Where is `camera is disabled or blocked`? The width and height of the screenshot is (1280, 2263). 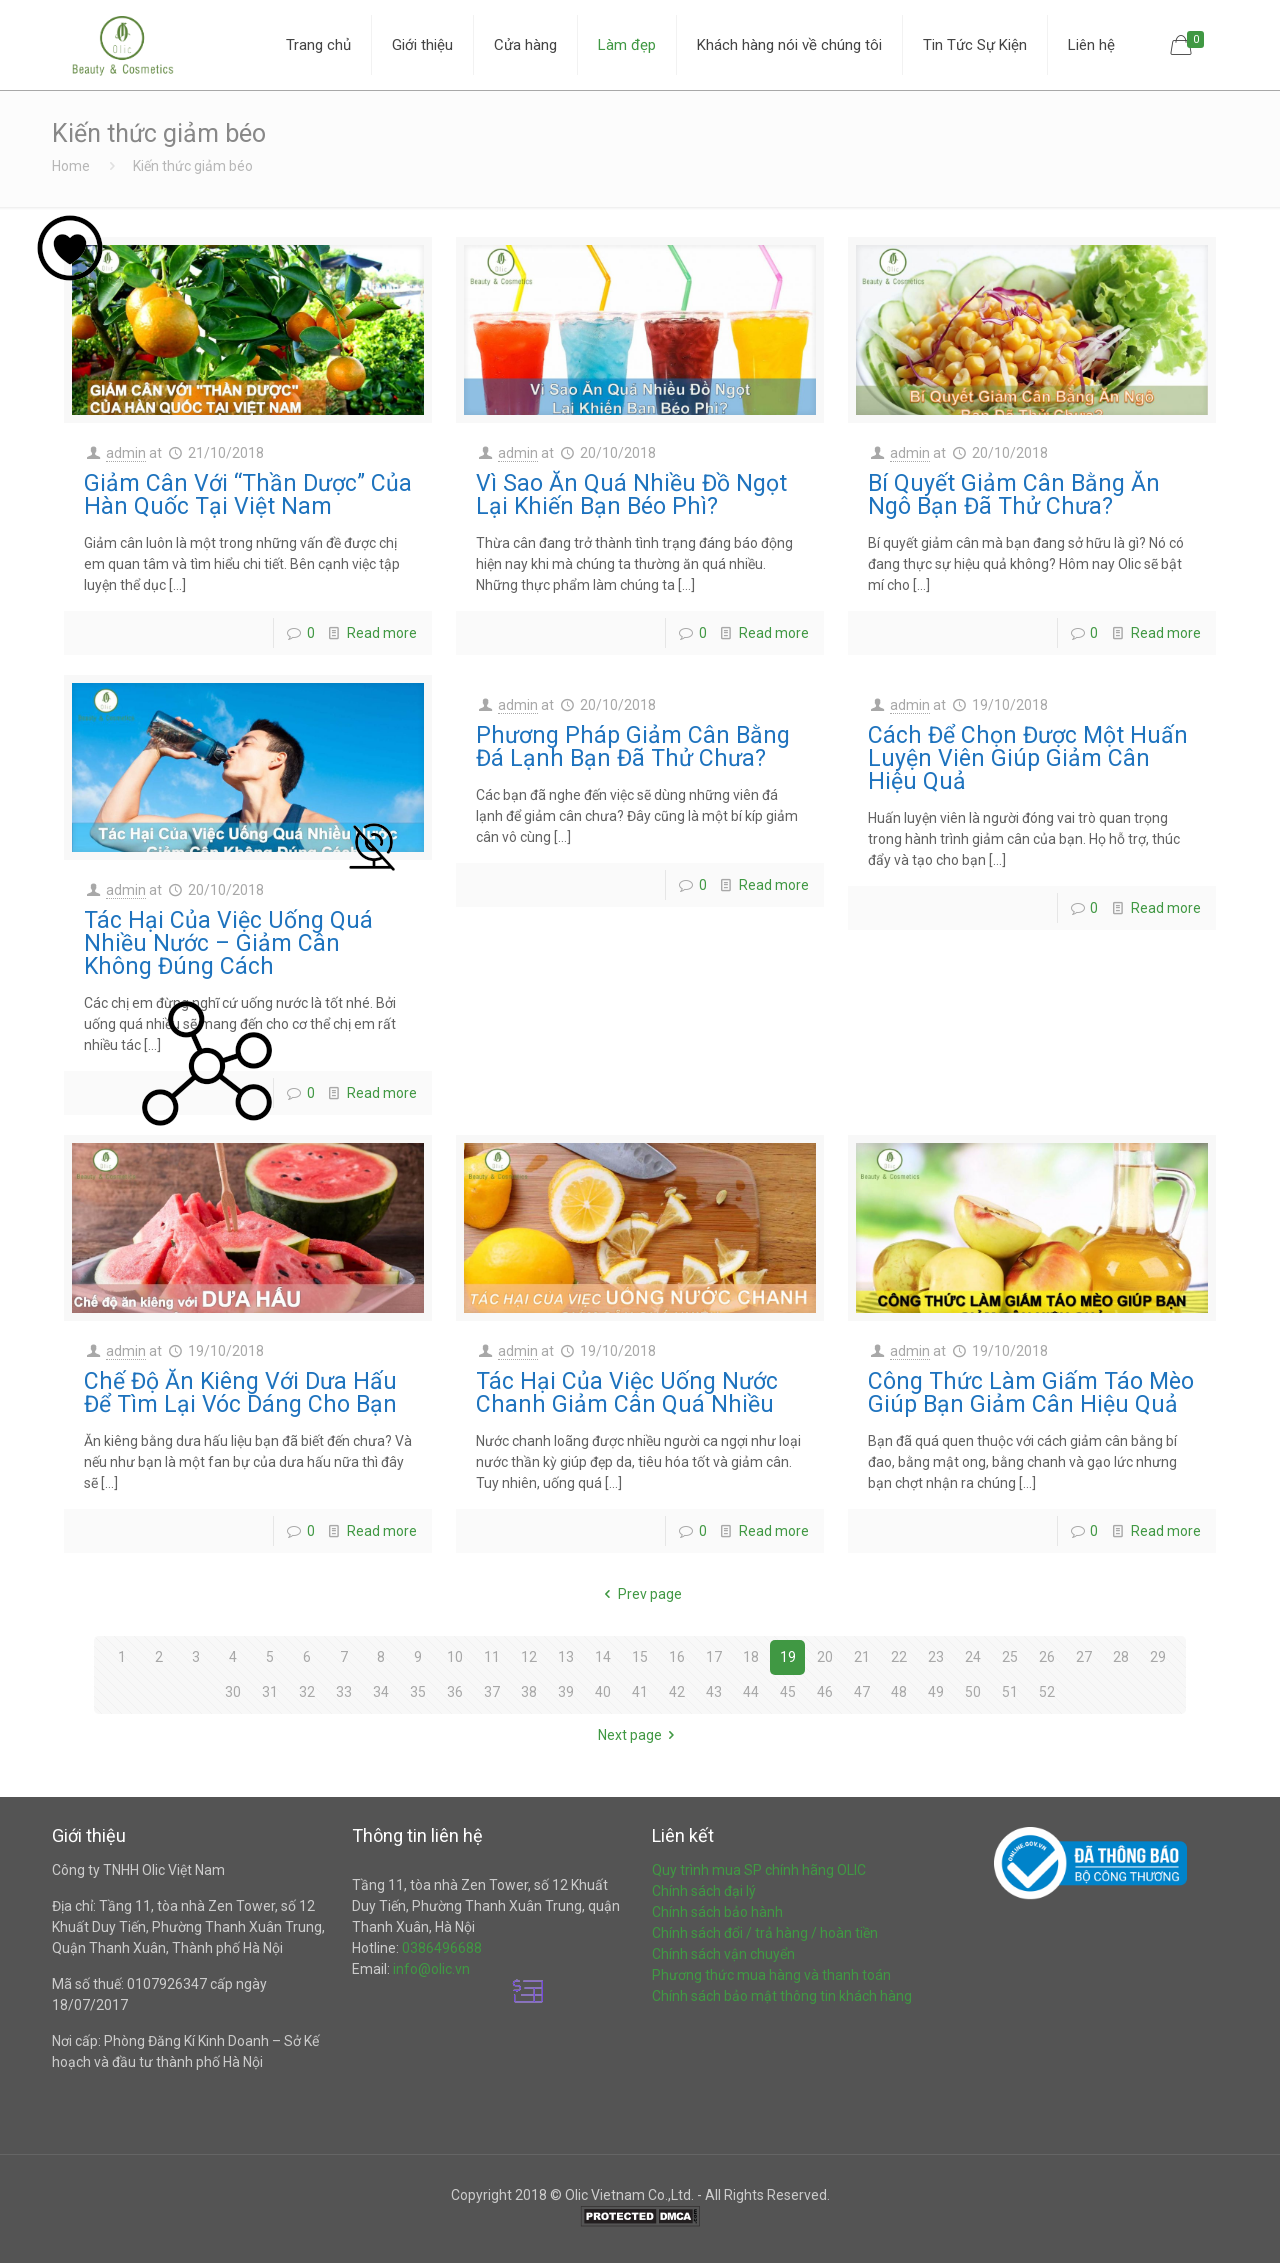
camera is disabled or blocked is located at coordinates (374, 848).